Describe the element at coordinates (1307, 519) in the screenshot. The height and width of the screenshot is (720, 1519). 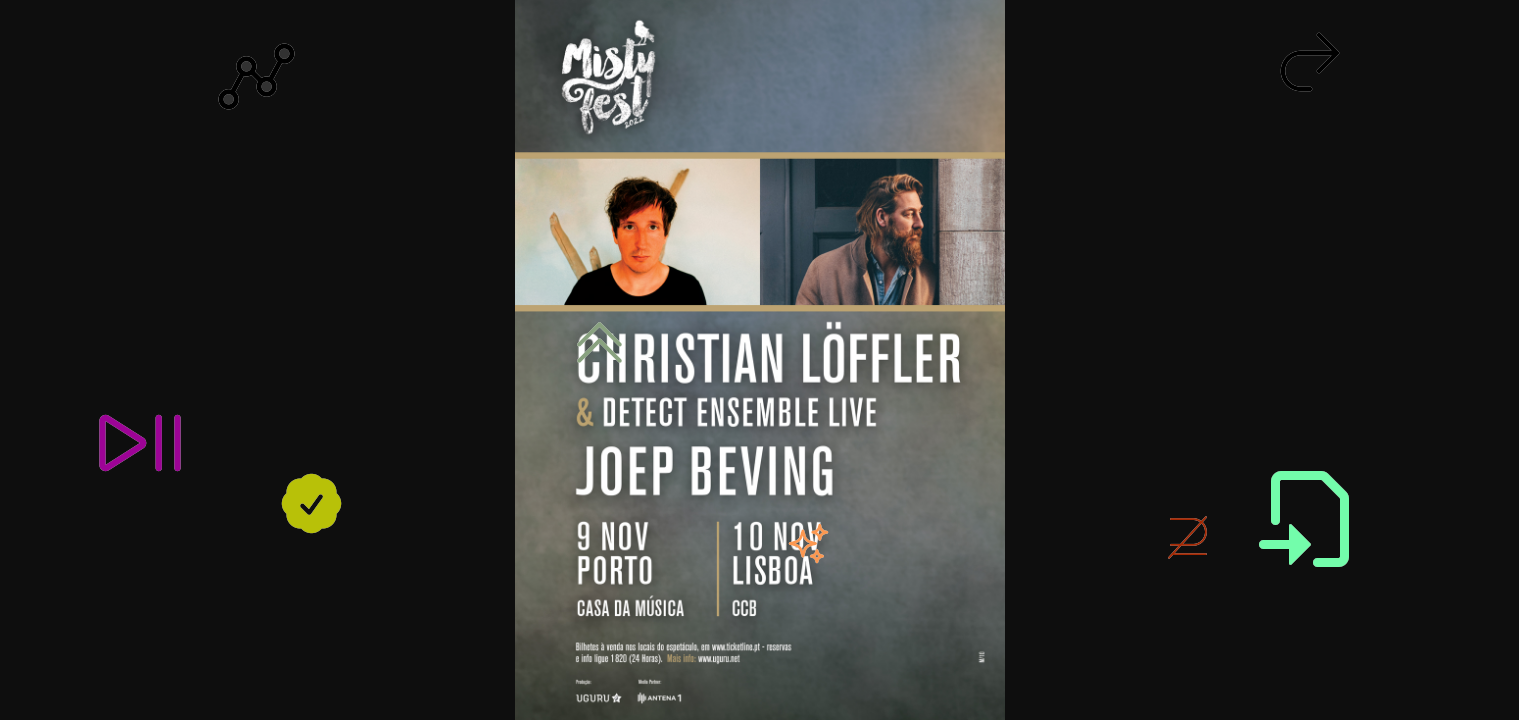
I see `indicates a file has been moved to another location` at that location.